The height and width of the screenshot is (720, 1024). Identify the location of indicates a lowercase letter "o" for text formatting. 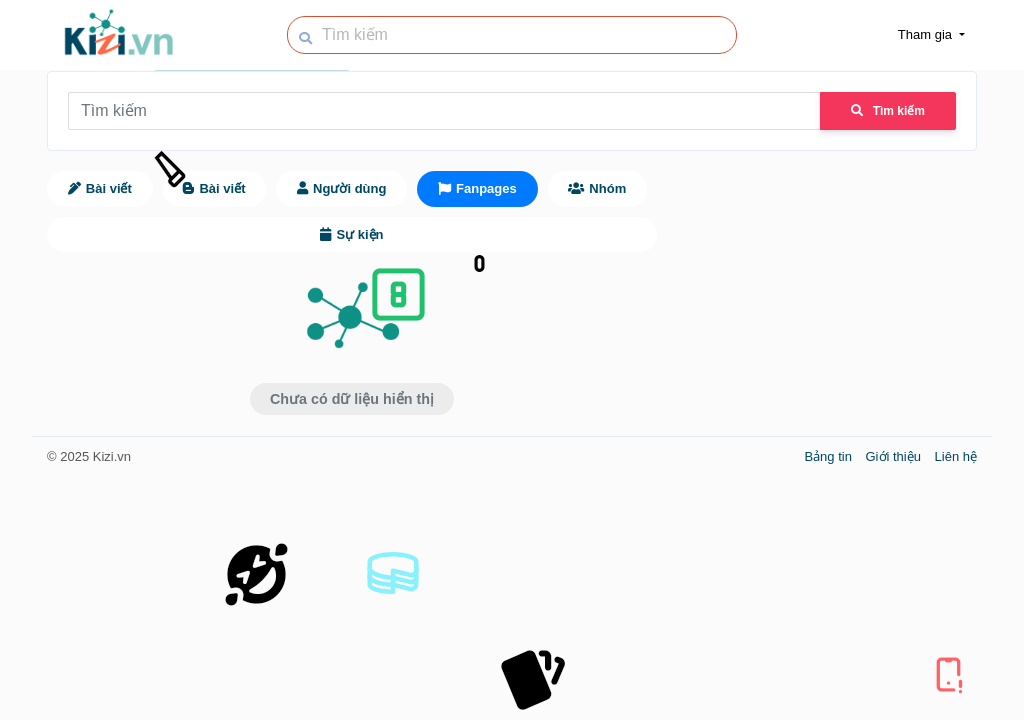
(479, 263).